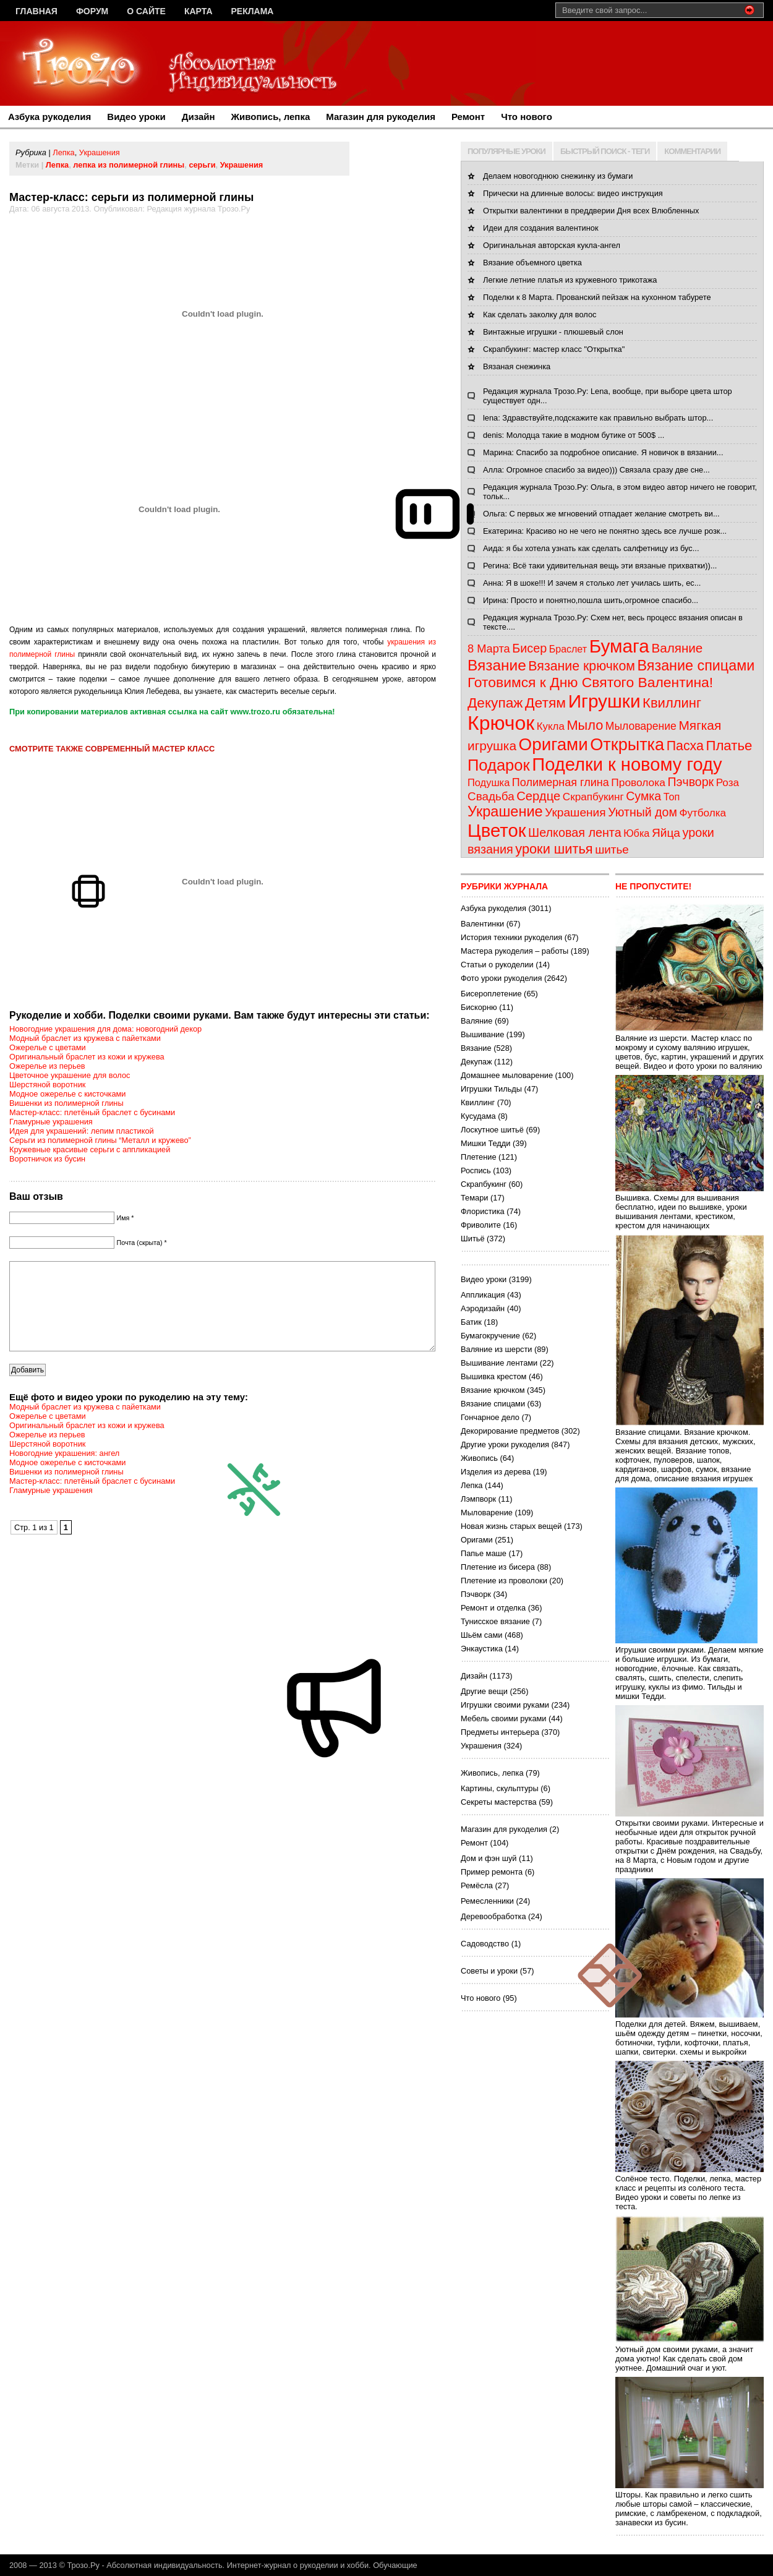  I want to click on disable genetic or DNA-related features, so click(254, 1489).